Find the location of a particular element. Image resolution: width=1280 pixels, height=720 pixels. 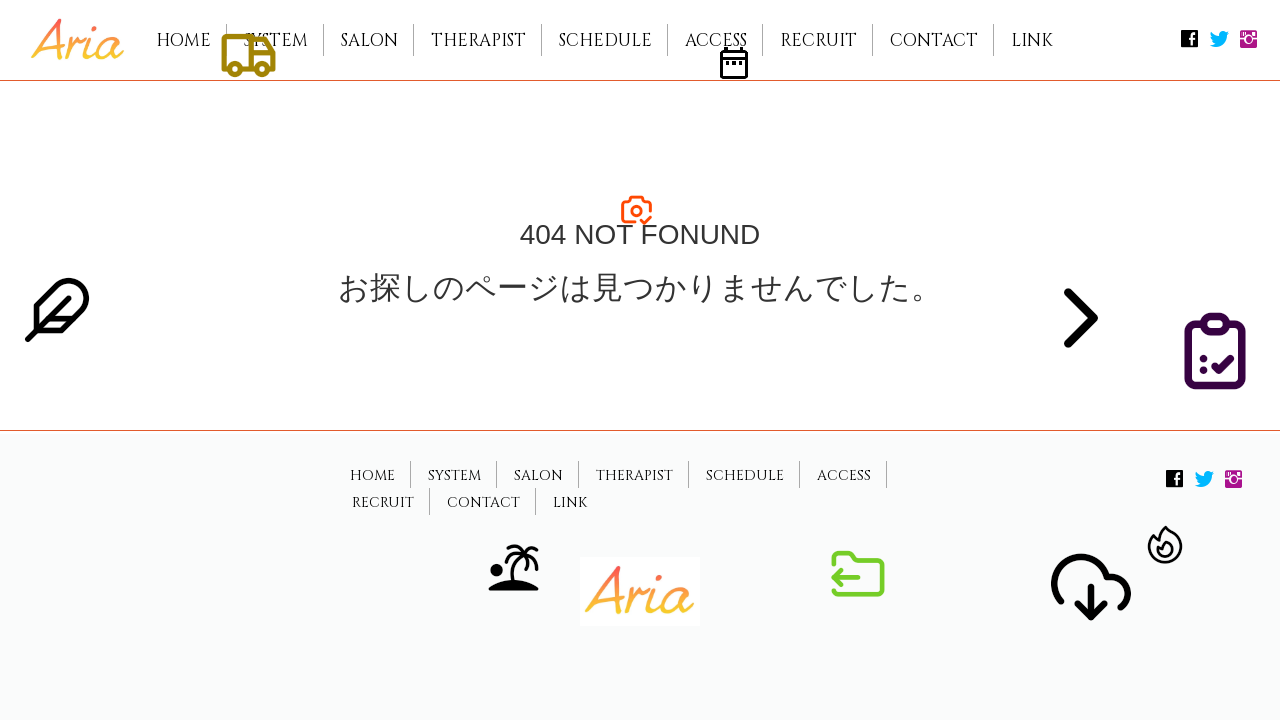

indicates trending or popular content is located at coordinates (1165, 545).